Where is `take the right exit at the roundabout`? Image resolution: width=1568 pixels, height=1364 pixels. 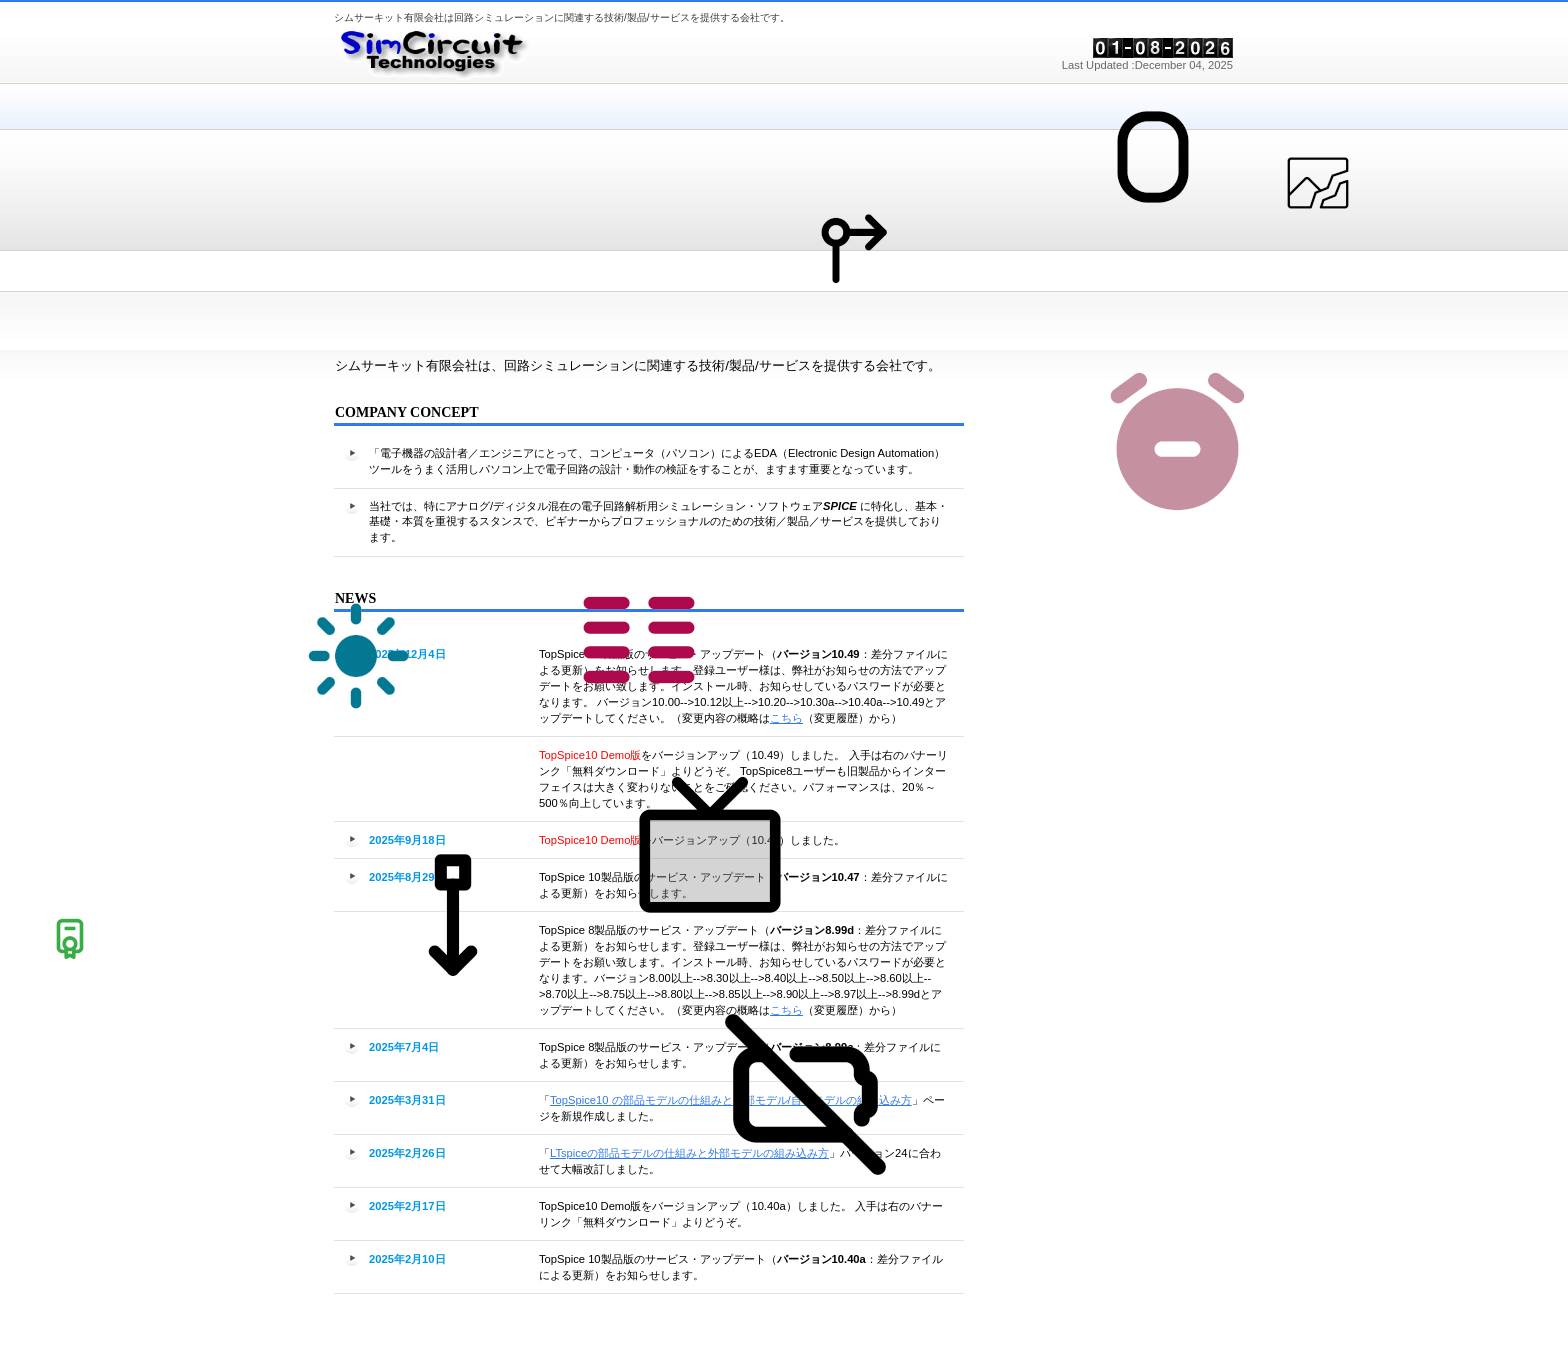 take the right exit at the roundabout is located at coordinates (850, 250).